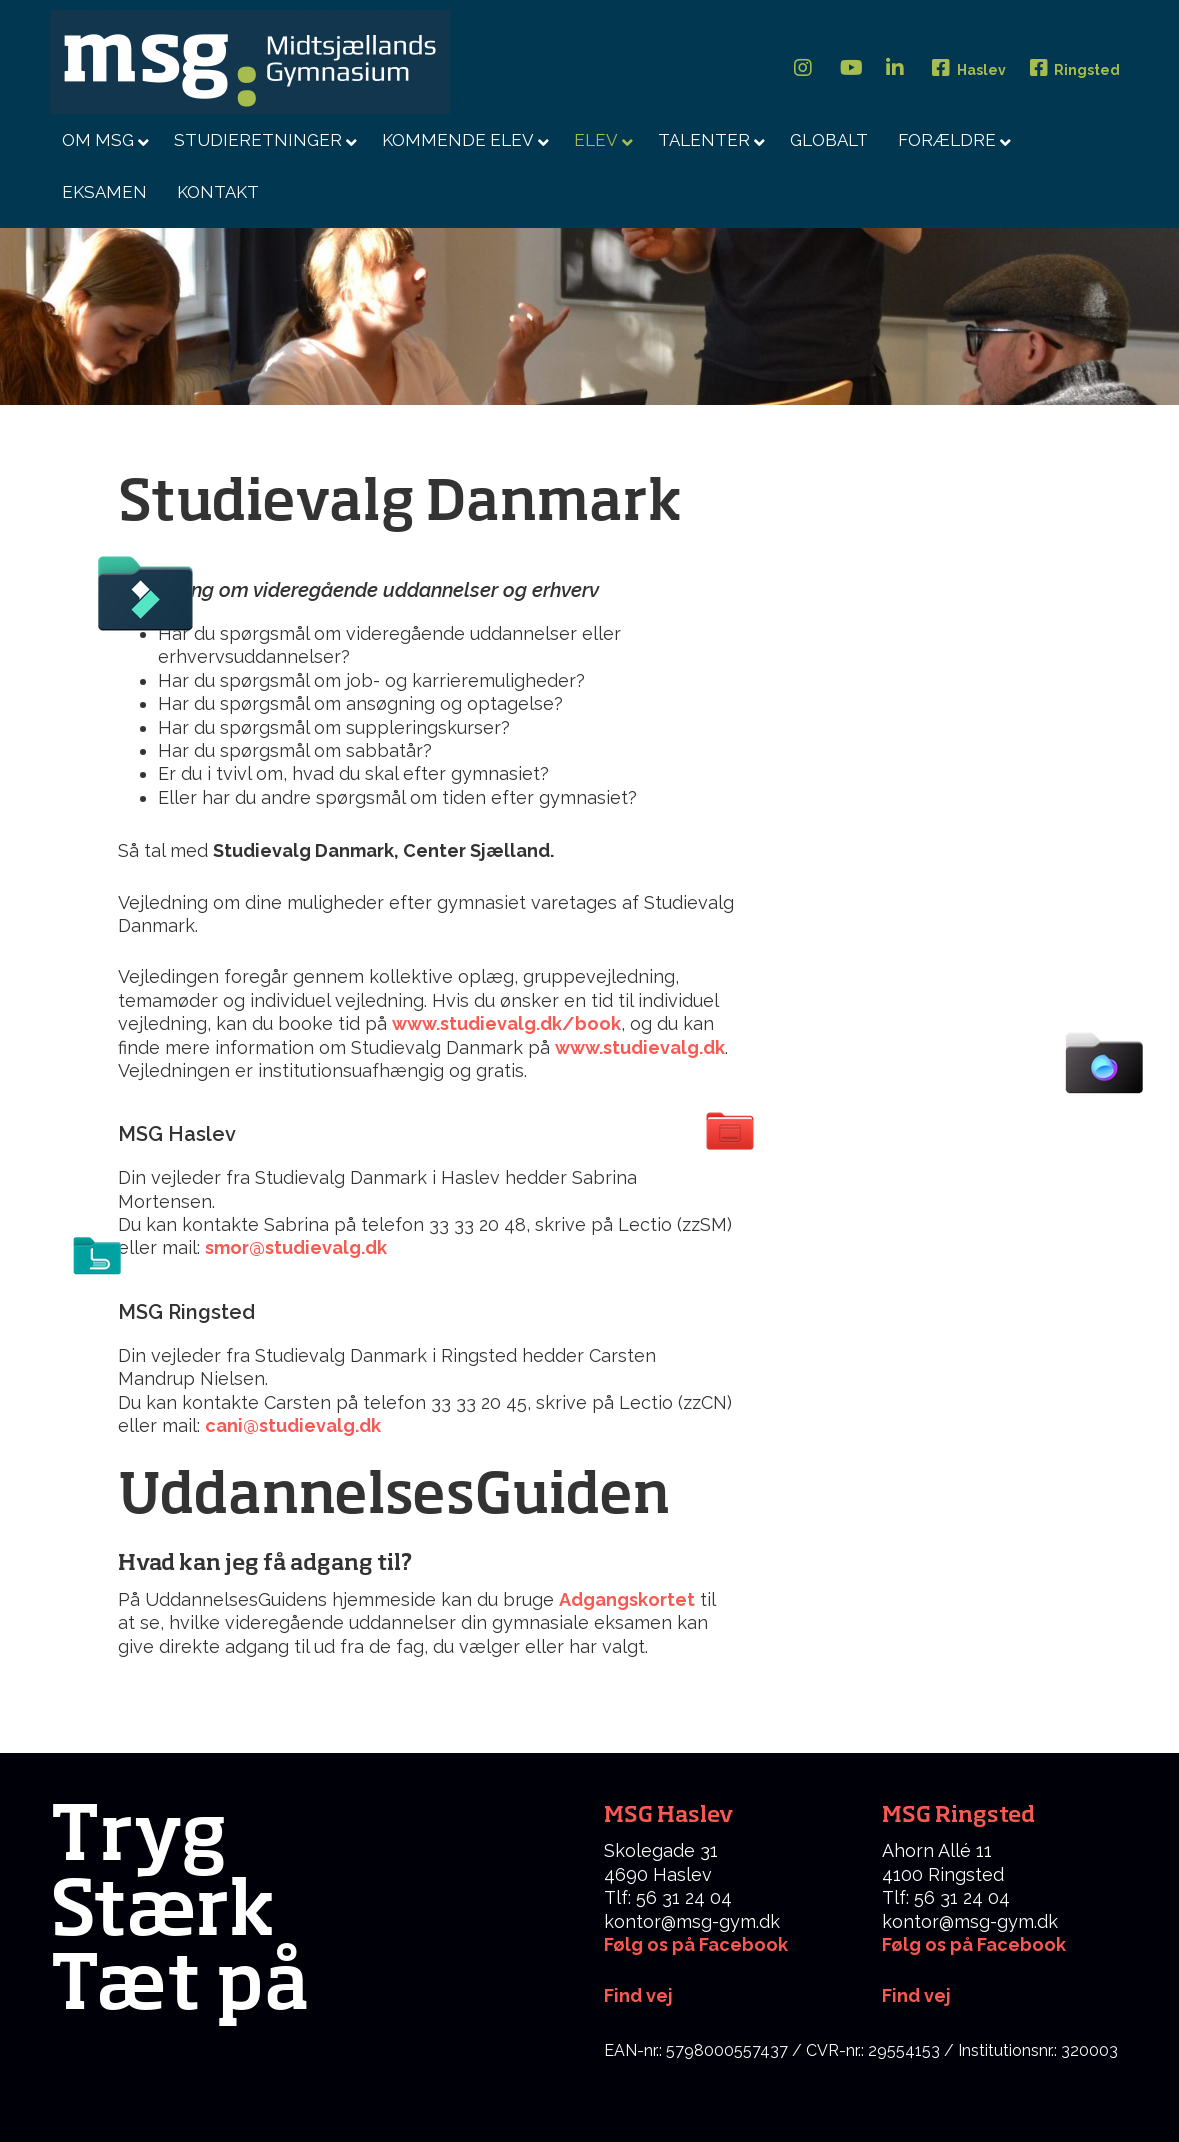 This screenshot has width=1179, height=2142. What do you see at coordinates (1104, 1065) in the screenshot?
I see `open jetbrains fleet project folder` at bounding box center [1104, 1065].